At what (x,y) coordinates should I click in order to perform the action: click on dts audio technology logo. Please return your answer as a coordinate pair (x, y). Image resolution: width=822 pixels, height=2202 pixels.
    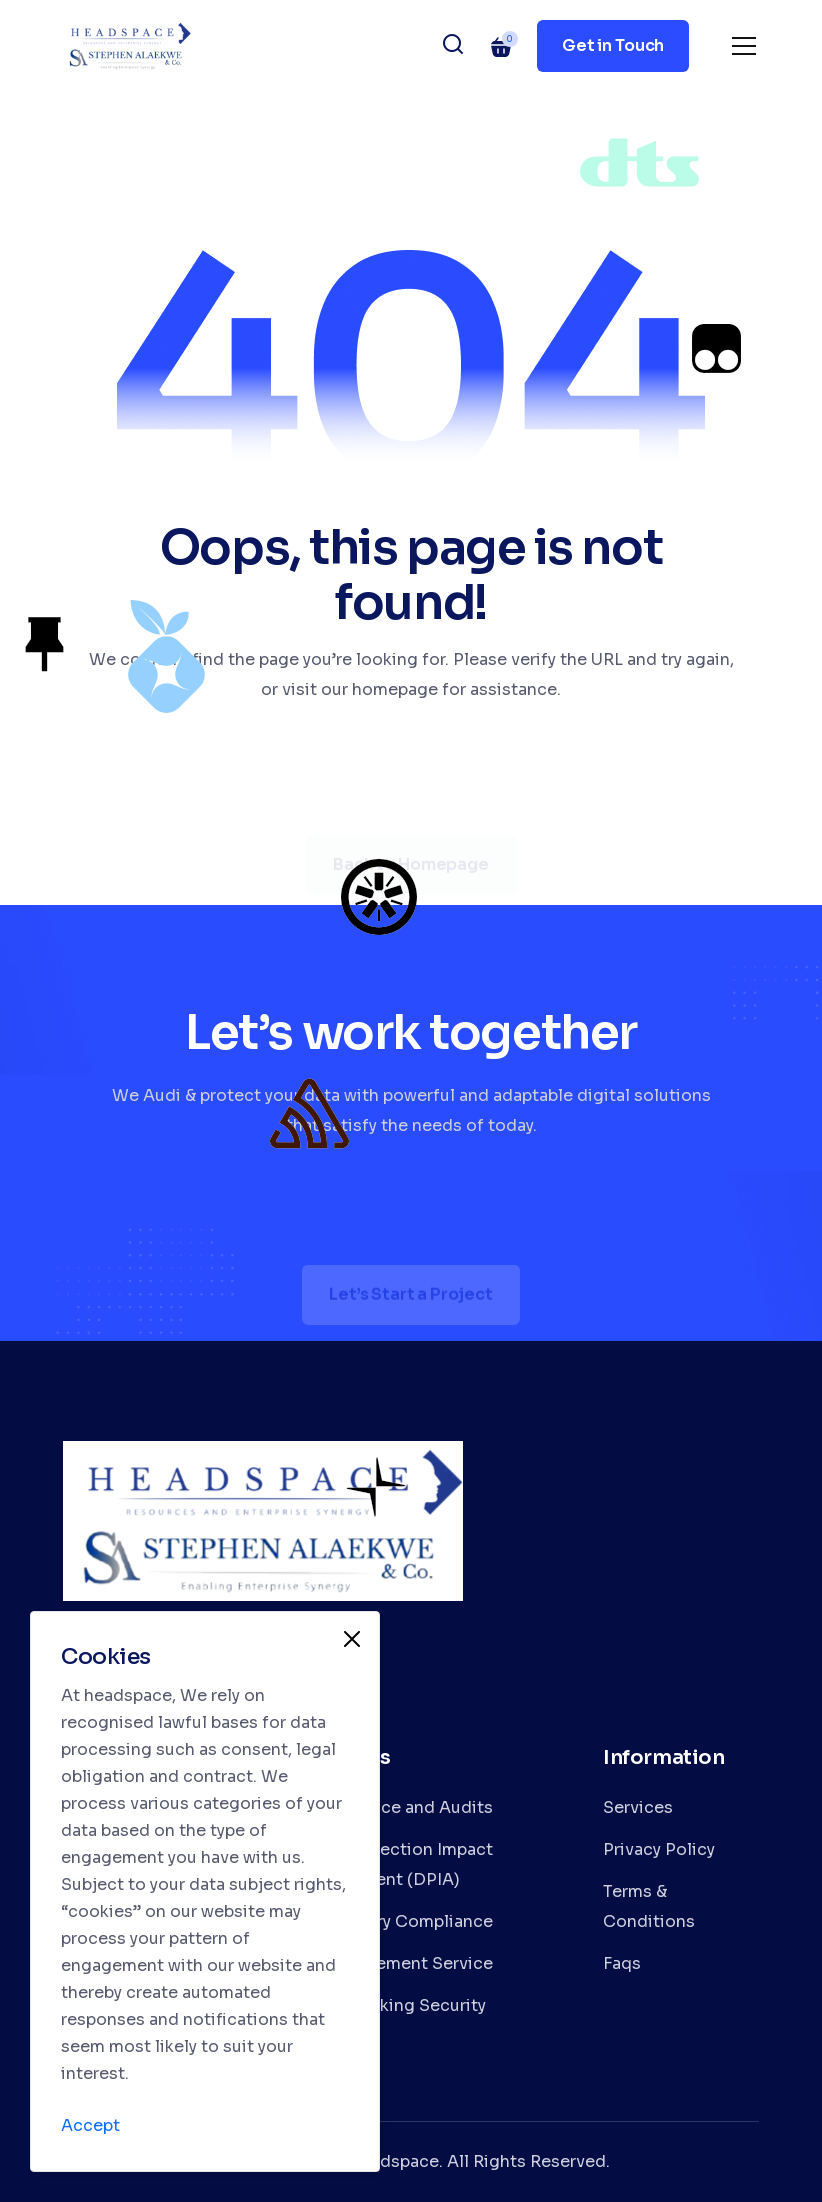
    Looking at the image, I should click on (639, 162).